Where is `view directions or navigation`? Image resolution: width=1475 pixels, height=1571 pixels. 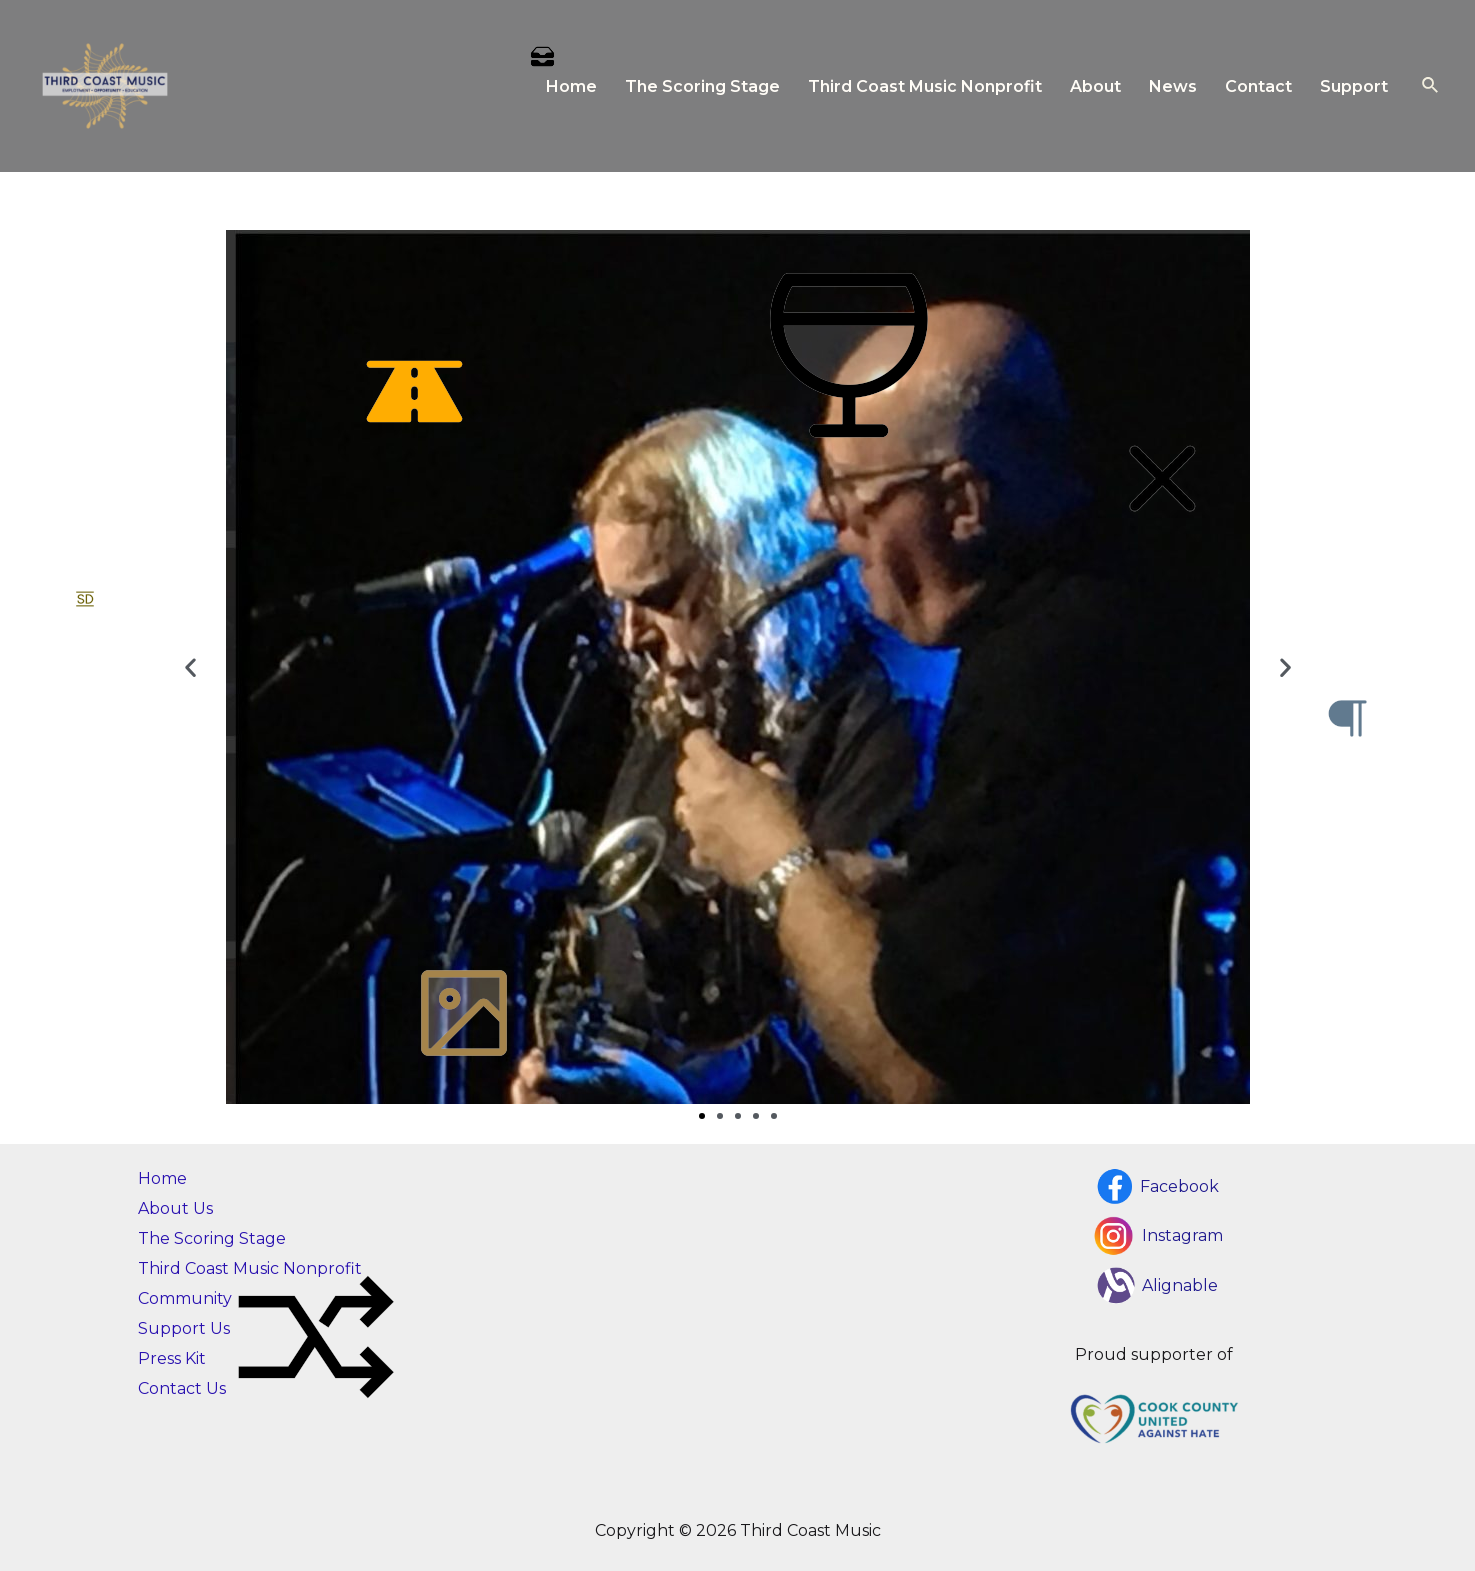
view directions or navigation is located at coordinates (414, 391).